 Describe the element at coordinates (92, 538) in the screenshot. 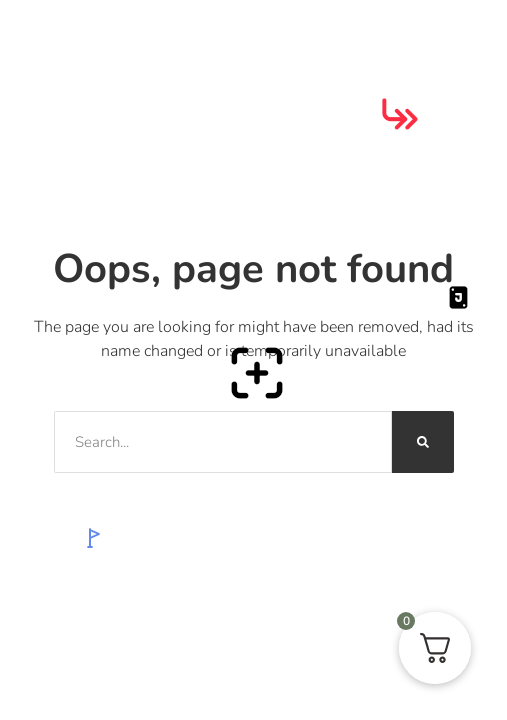

I see `flag or mark an item for follow-up` at that location.